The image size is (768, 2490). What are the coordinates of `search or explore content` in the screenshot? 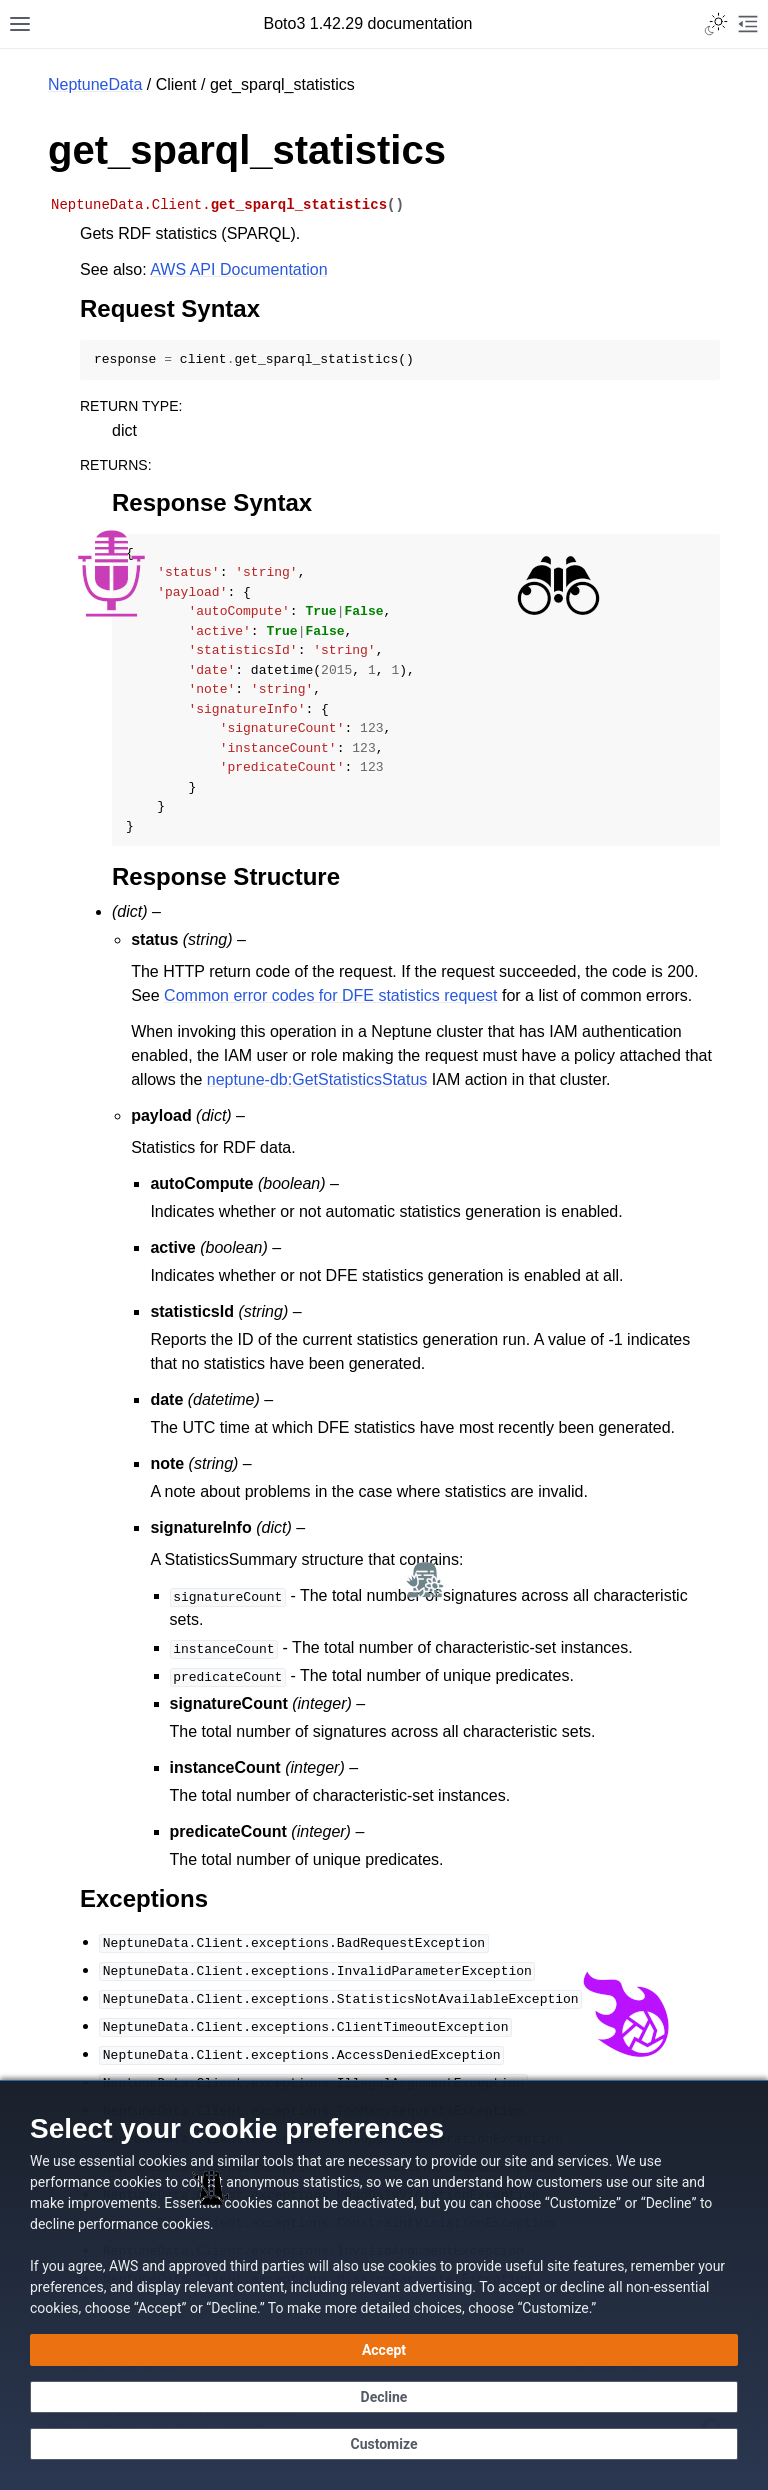 It's located at (558, 585).